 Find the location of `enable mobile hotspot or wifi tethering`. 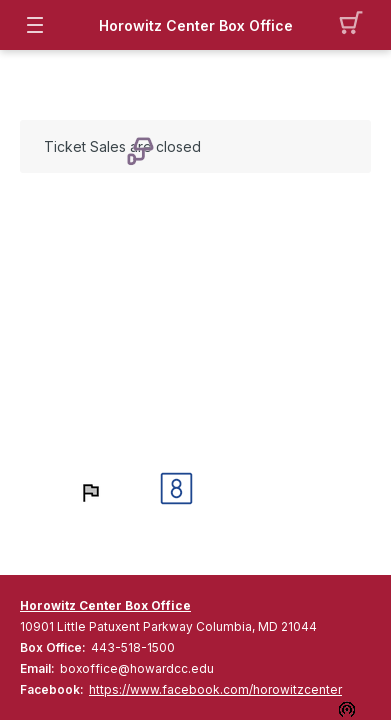

enable mobile hotspot or wifi tethering is located at coordinates (347, 709).